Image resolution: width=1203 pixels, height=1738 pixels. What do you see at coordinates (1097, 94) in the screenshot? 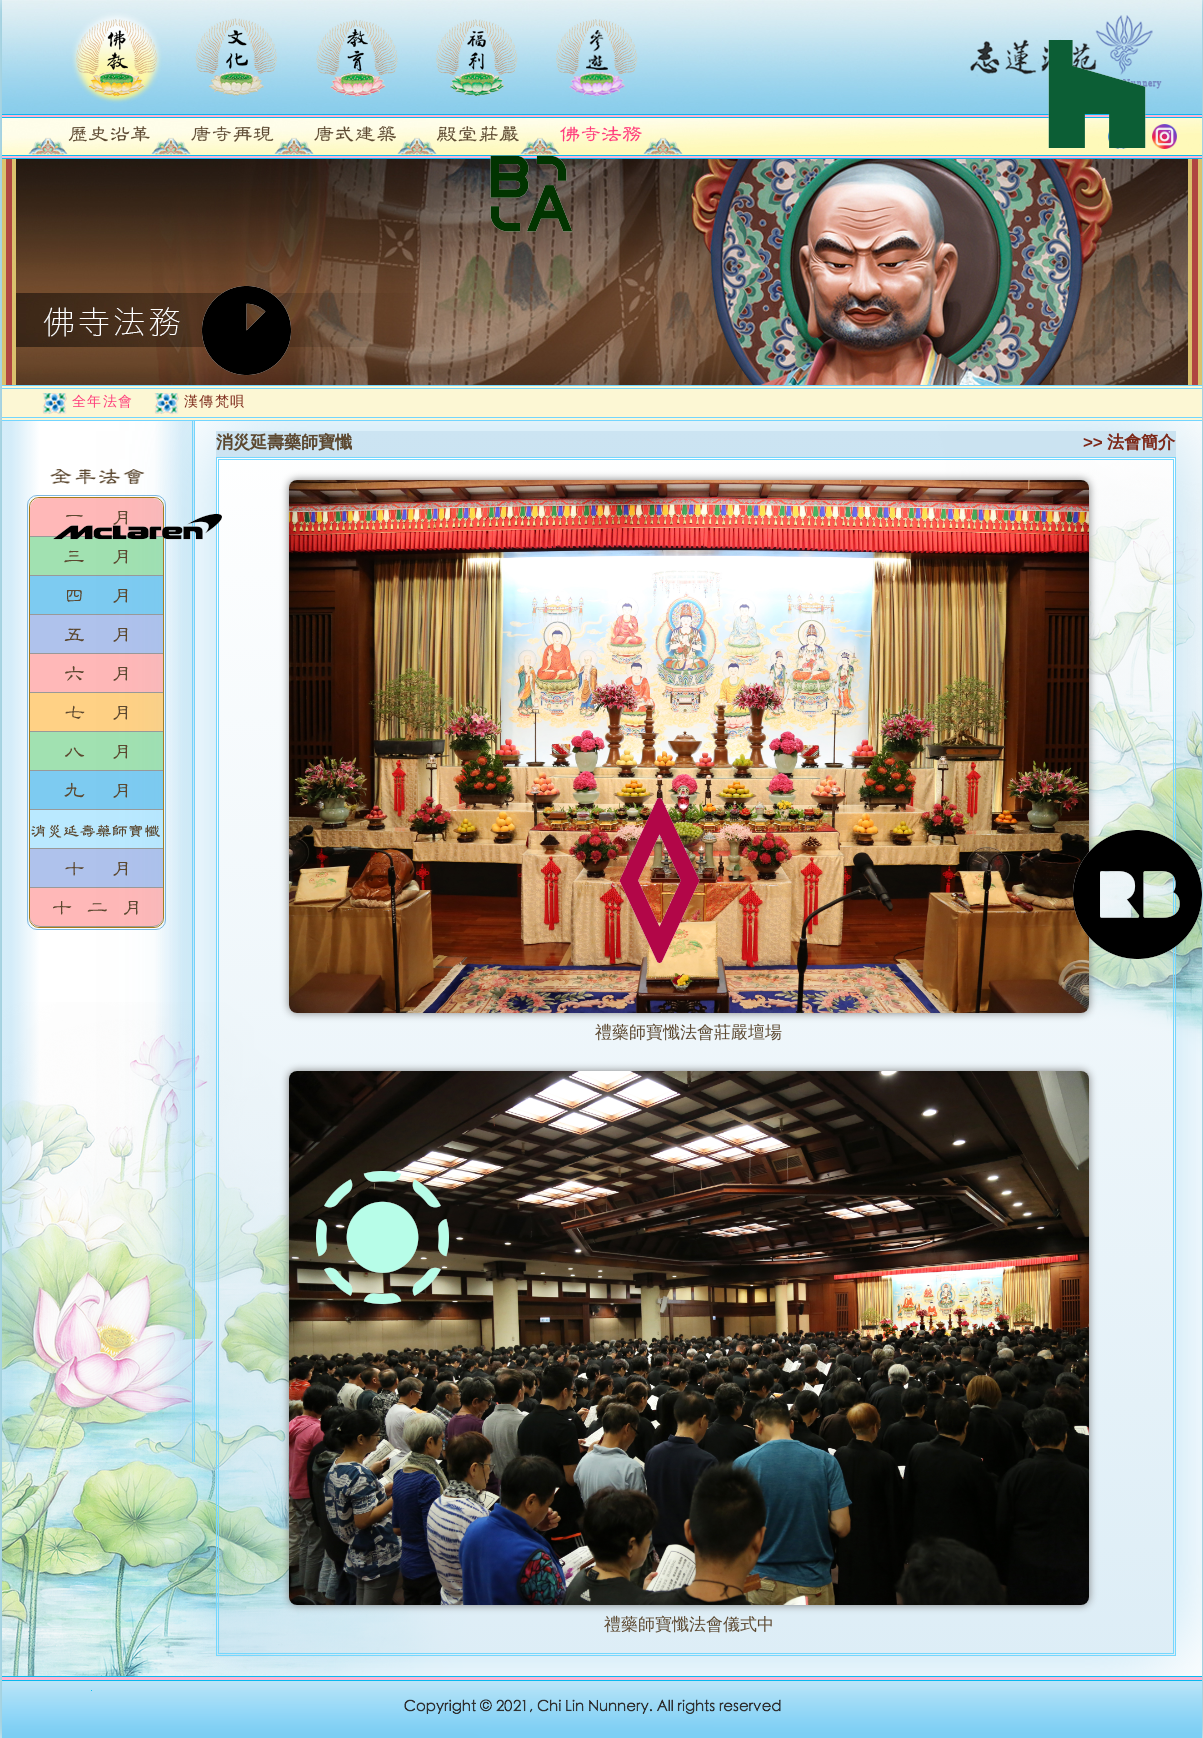
I see `open the houzz app for home design and renovation` at bounding box center [1097, 94].